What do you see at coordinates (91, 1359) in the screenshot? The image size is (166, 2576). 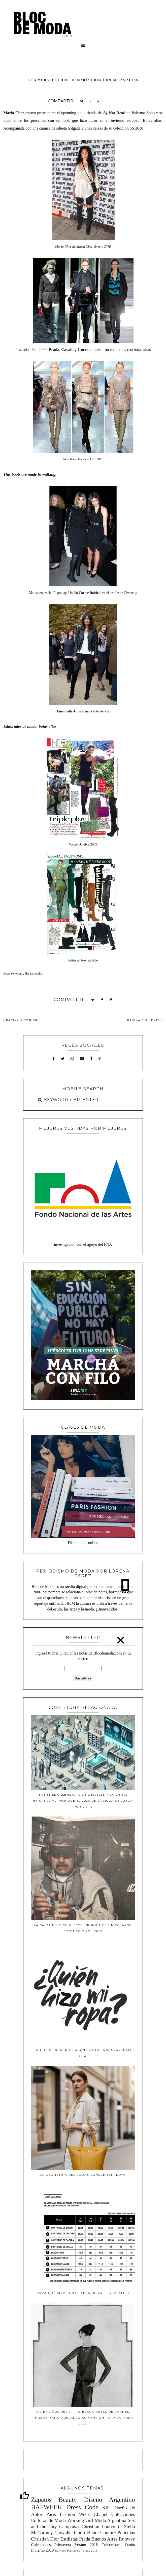 I see `remove an item from a list` at bounding box center [91, 1359].